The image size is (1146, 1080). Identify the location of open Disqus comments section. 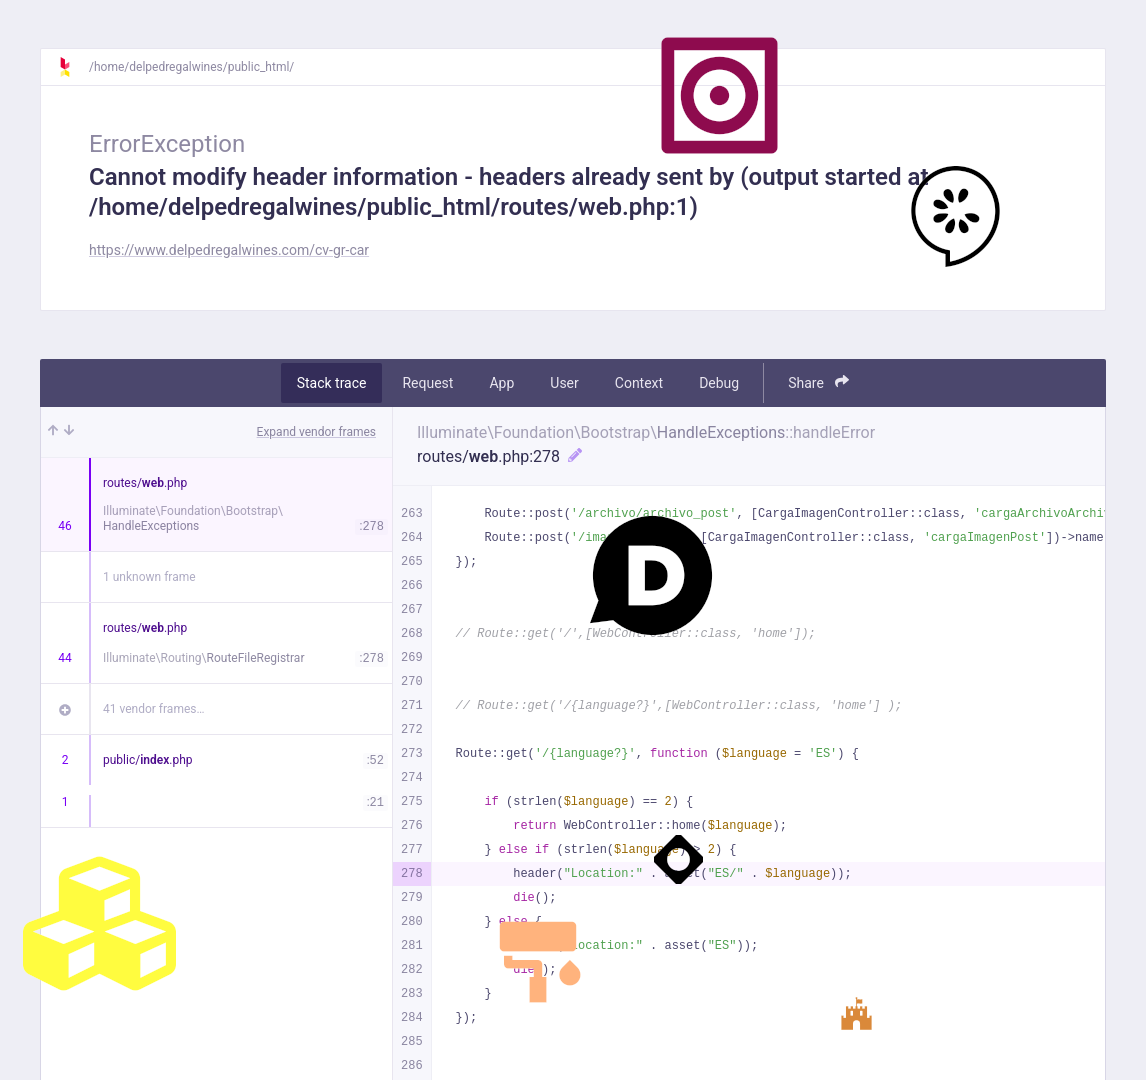
(652, 575).